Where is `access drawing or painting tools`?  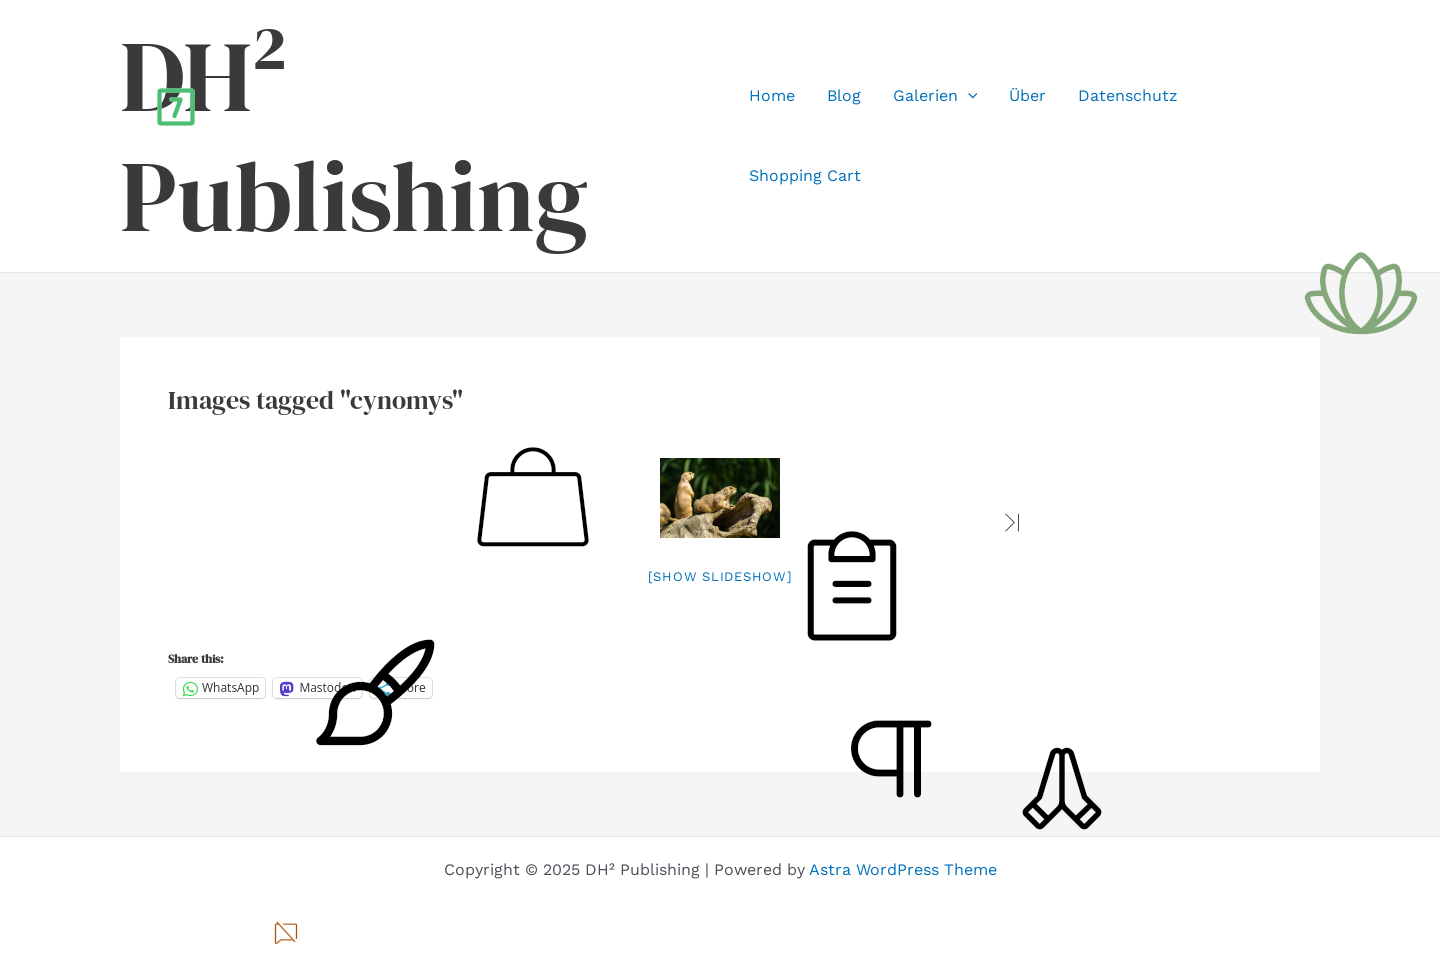 access drawing or painting tools is located at coordinates (379, 694).